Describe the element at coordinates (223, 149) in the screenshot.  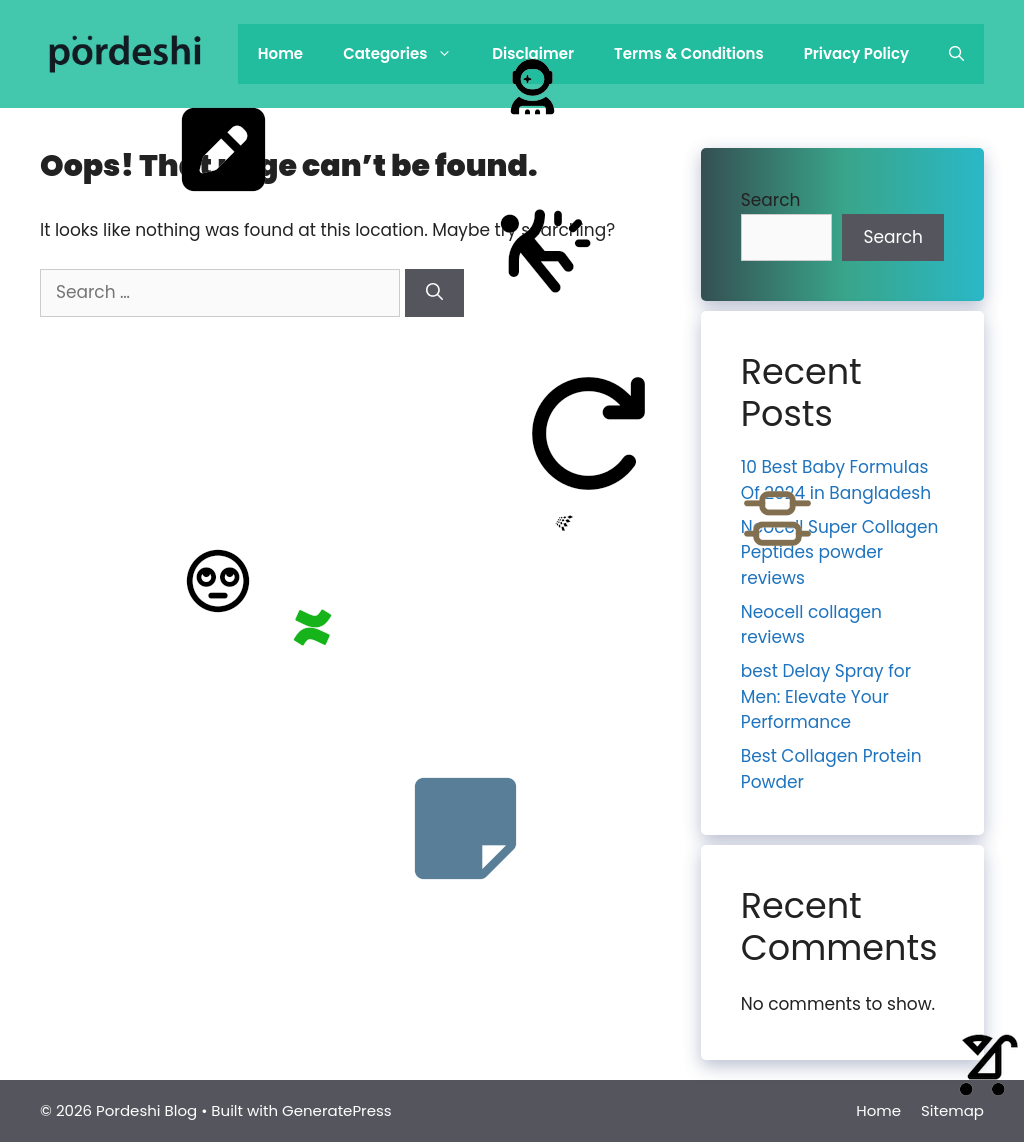
I see `edit or modify content` at that location.